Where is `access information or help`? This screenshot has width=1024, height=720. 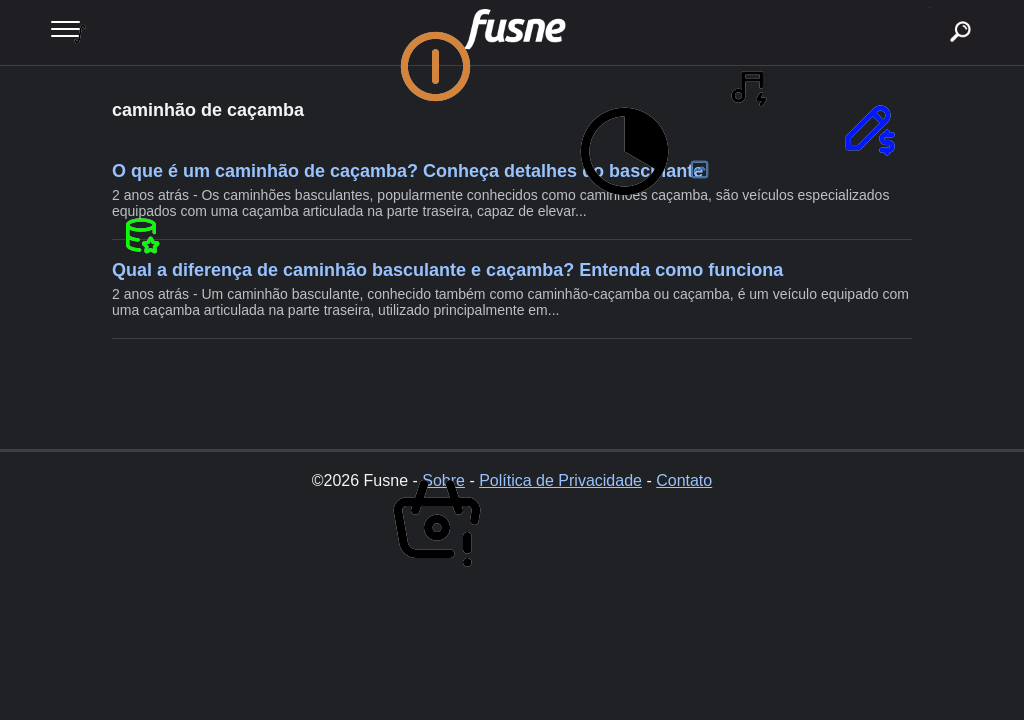
access information or help is located at coordinates (435, 66).